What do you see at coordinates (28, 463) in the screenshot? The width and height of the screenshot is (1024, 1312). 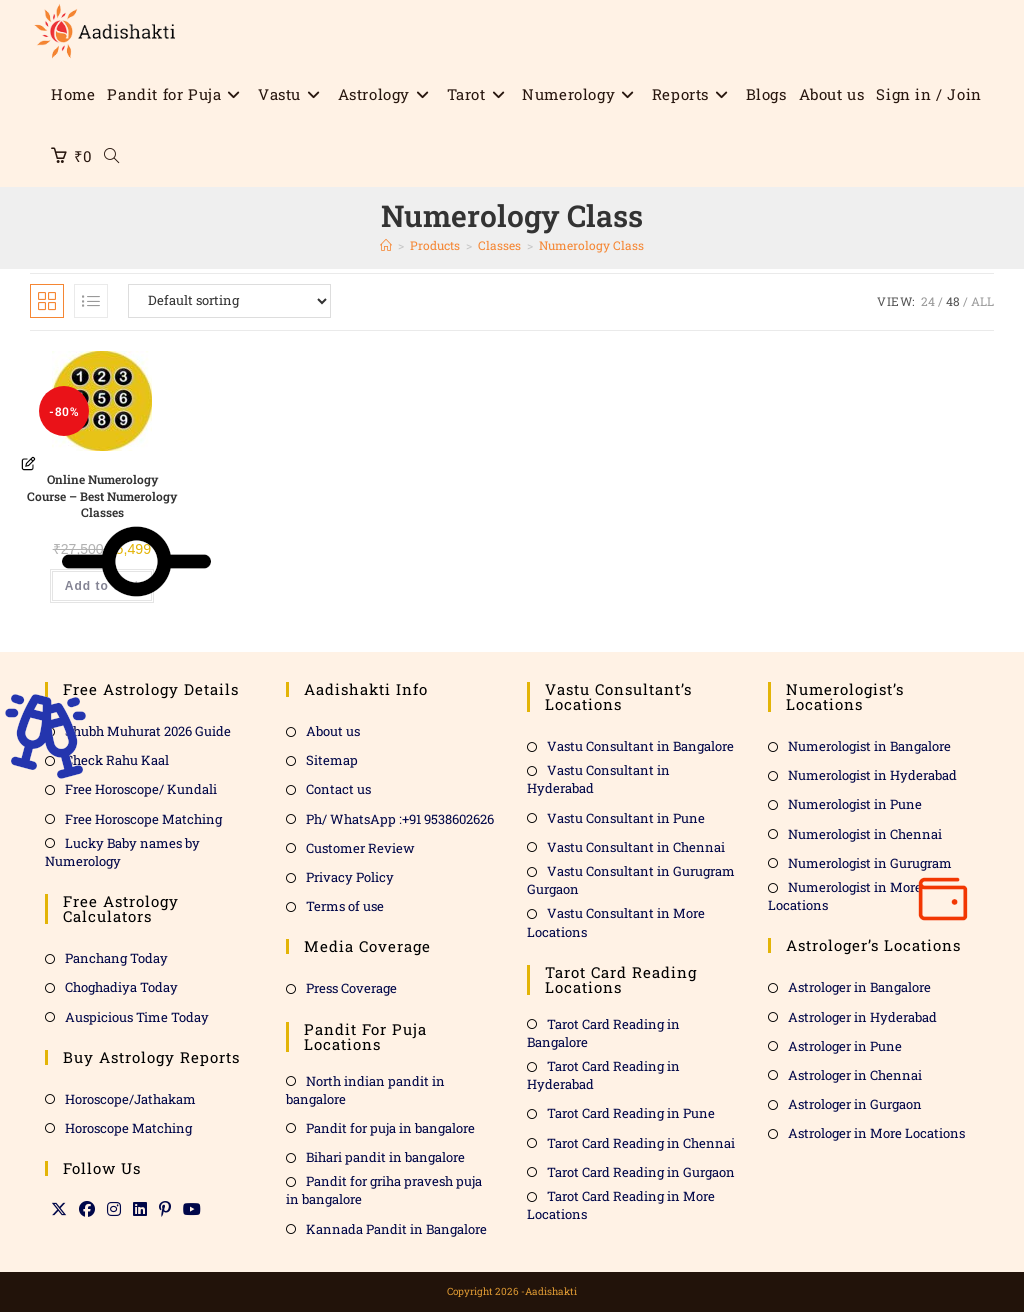 I see `edit or compose a new document` at bounding box center [28, 463].